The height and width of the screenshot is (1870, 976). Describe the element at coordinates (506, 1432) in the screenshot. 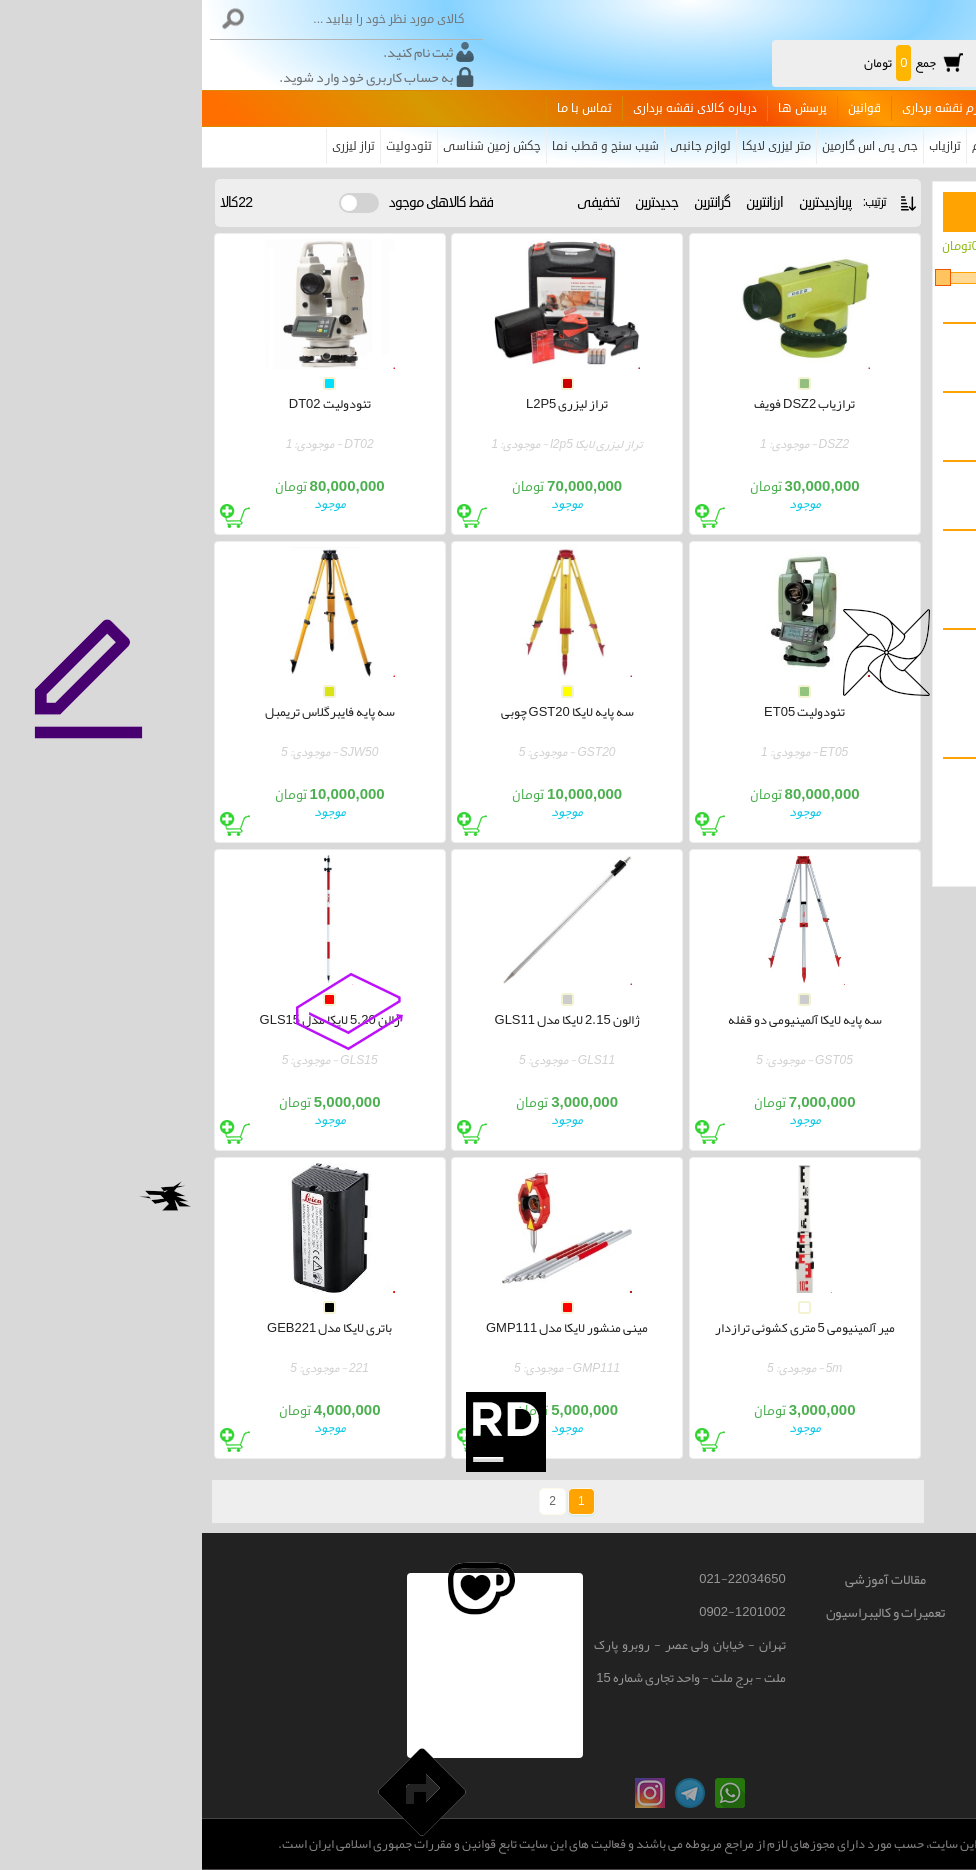

I see `open JetBrains Rider IDE` at that location.